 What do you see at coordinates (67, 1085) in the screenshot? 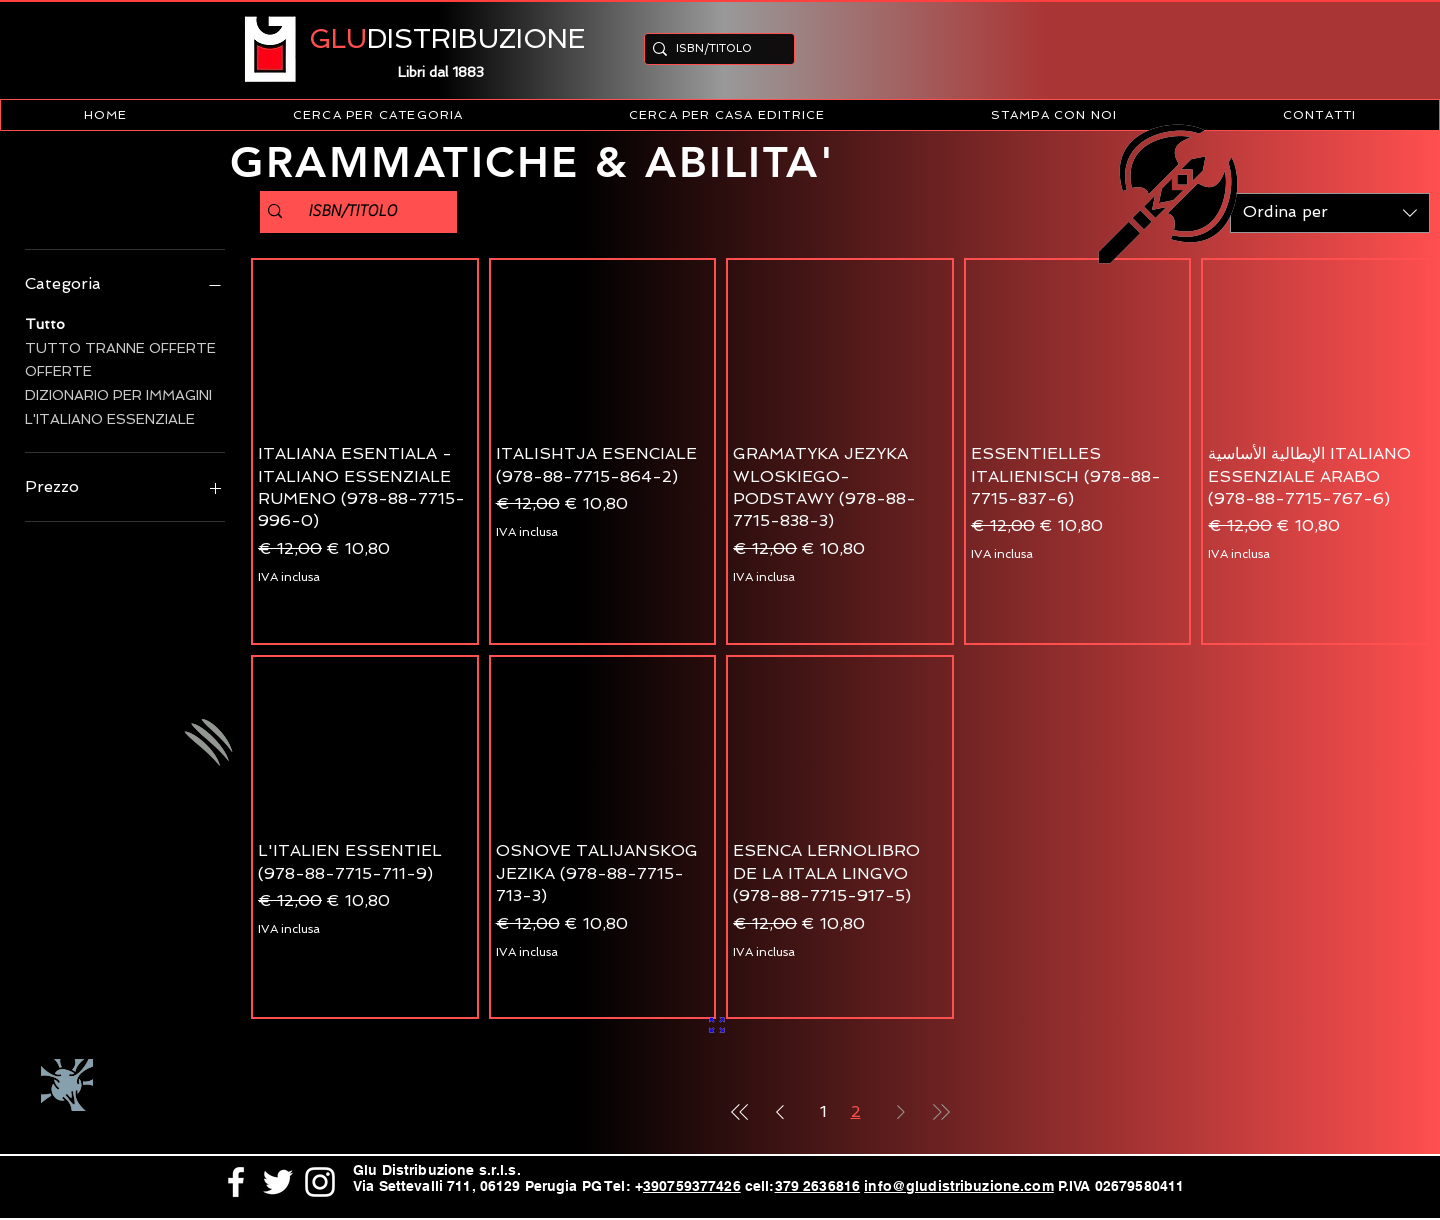
I see `view character health or organ status` at bounding box center [67, 1085].